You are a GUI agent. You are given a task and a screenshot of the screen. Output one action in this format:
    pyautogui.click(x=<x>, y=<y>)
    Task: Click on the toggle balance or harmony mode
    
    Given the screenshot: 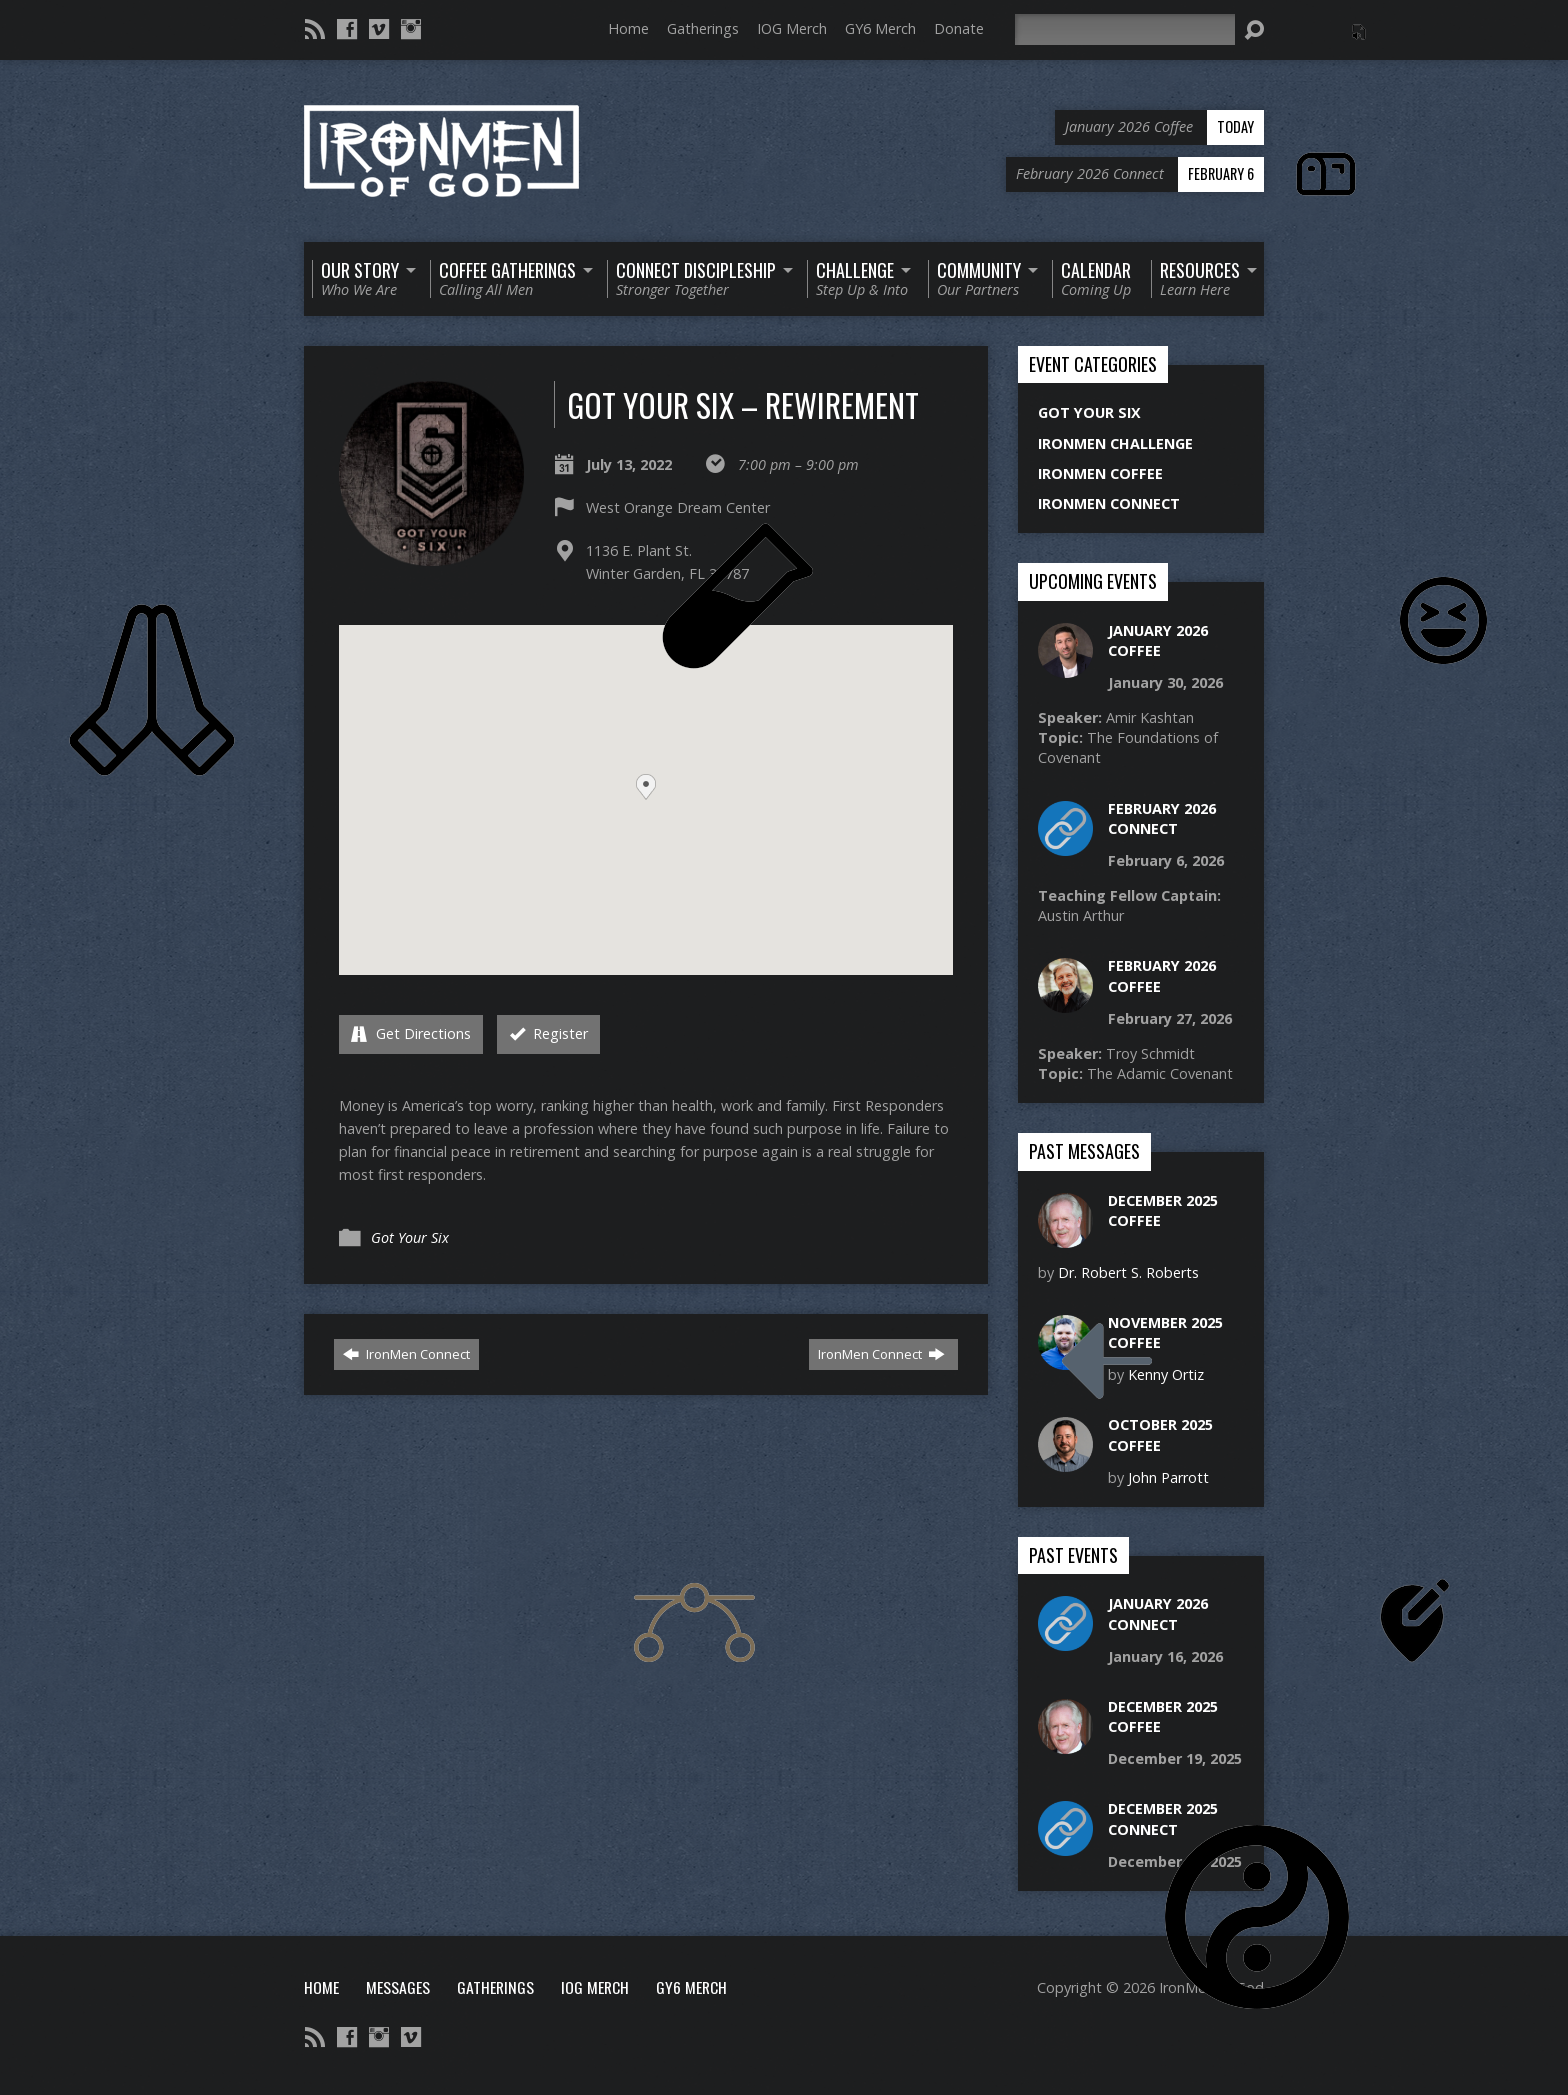 What is the action you would take?
    pyautogui.click(x=1257, y=1917)
    